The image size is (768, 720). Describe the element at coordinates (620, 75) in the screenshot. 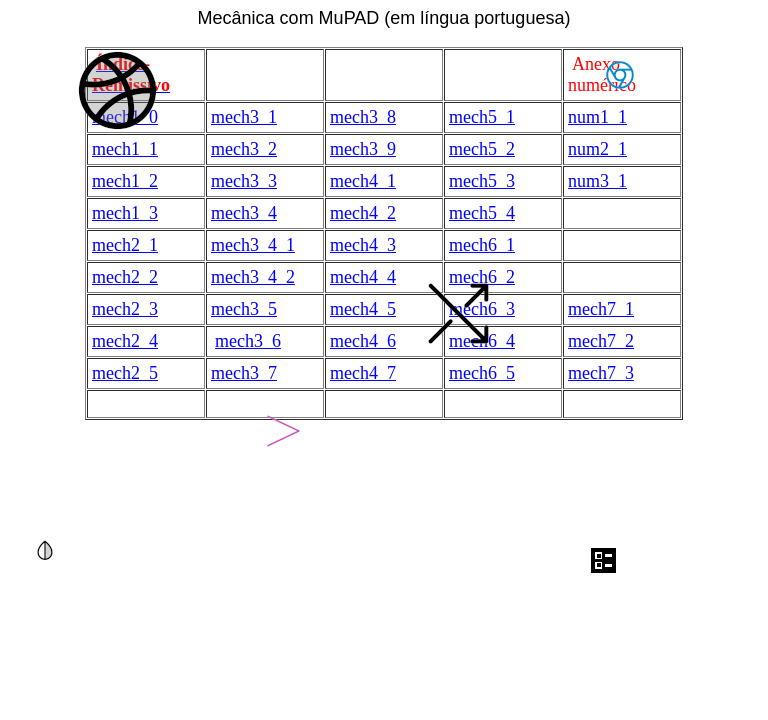

I see `open Google Chrome browser` at that location.